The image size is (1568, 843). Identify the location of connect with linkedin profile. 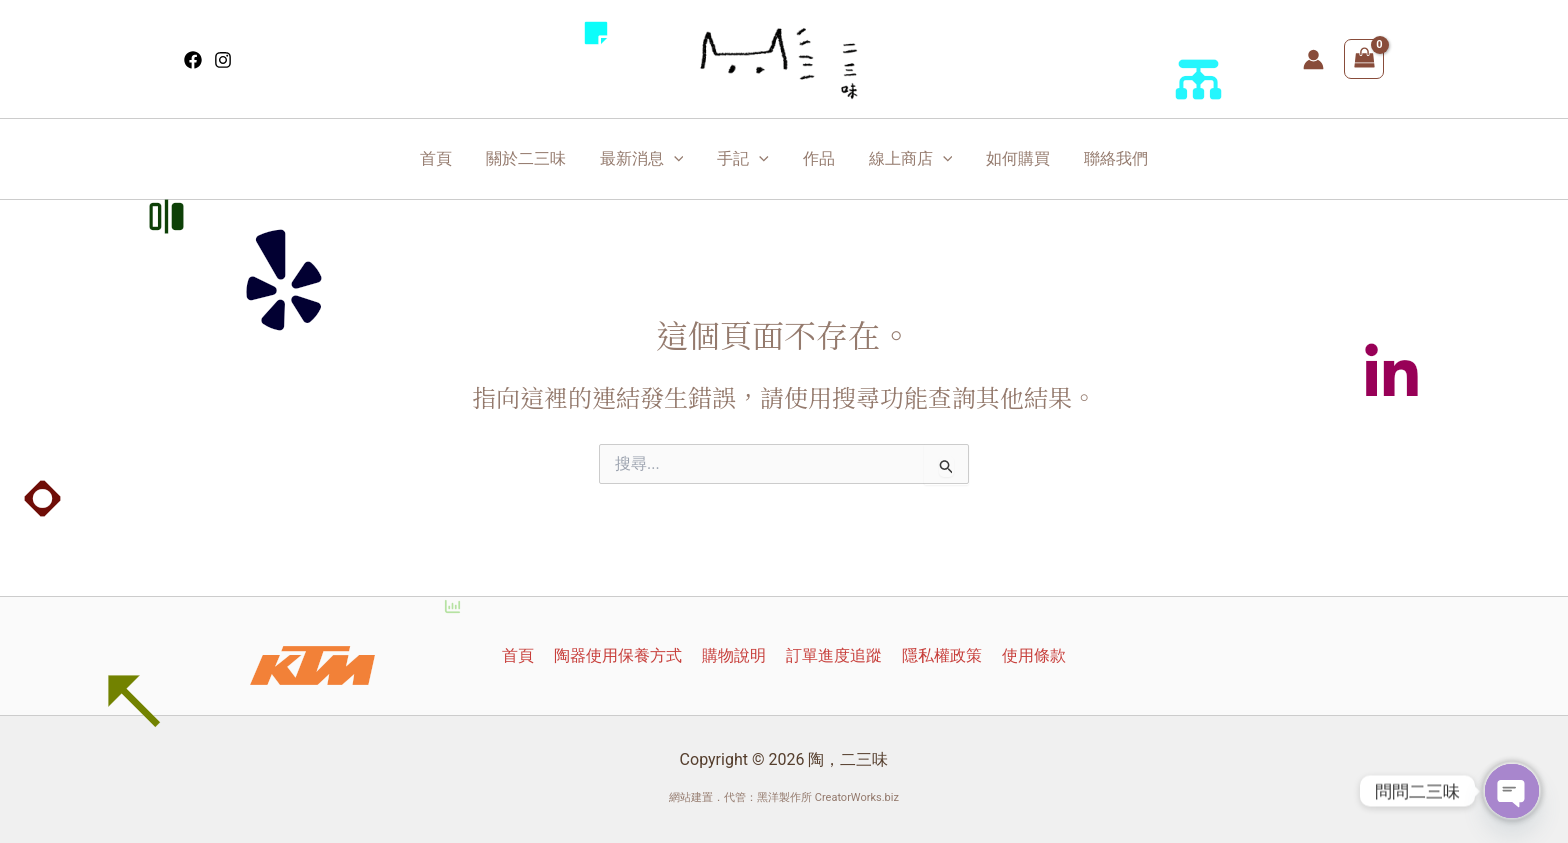
(1391, 373).